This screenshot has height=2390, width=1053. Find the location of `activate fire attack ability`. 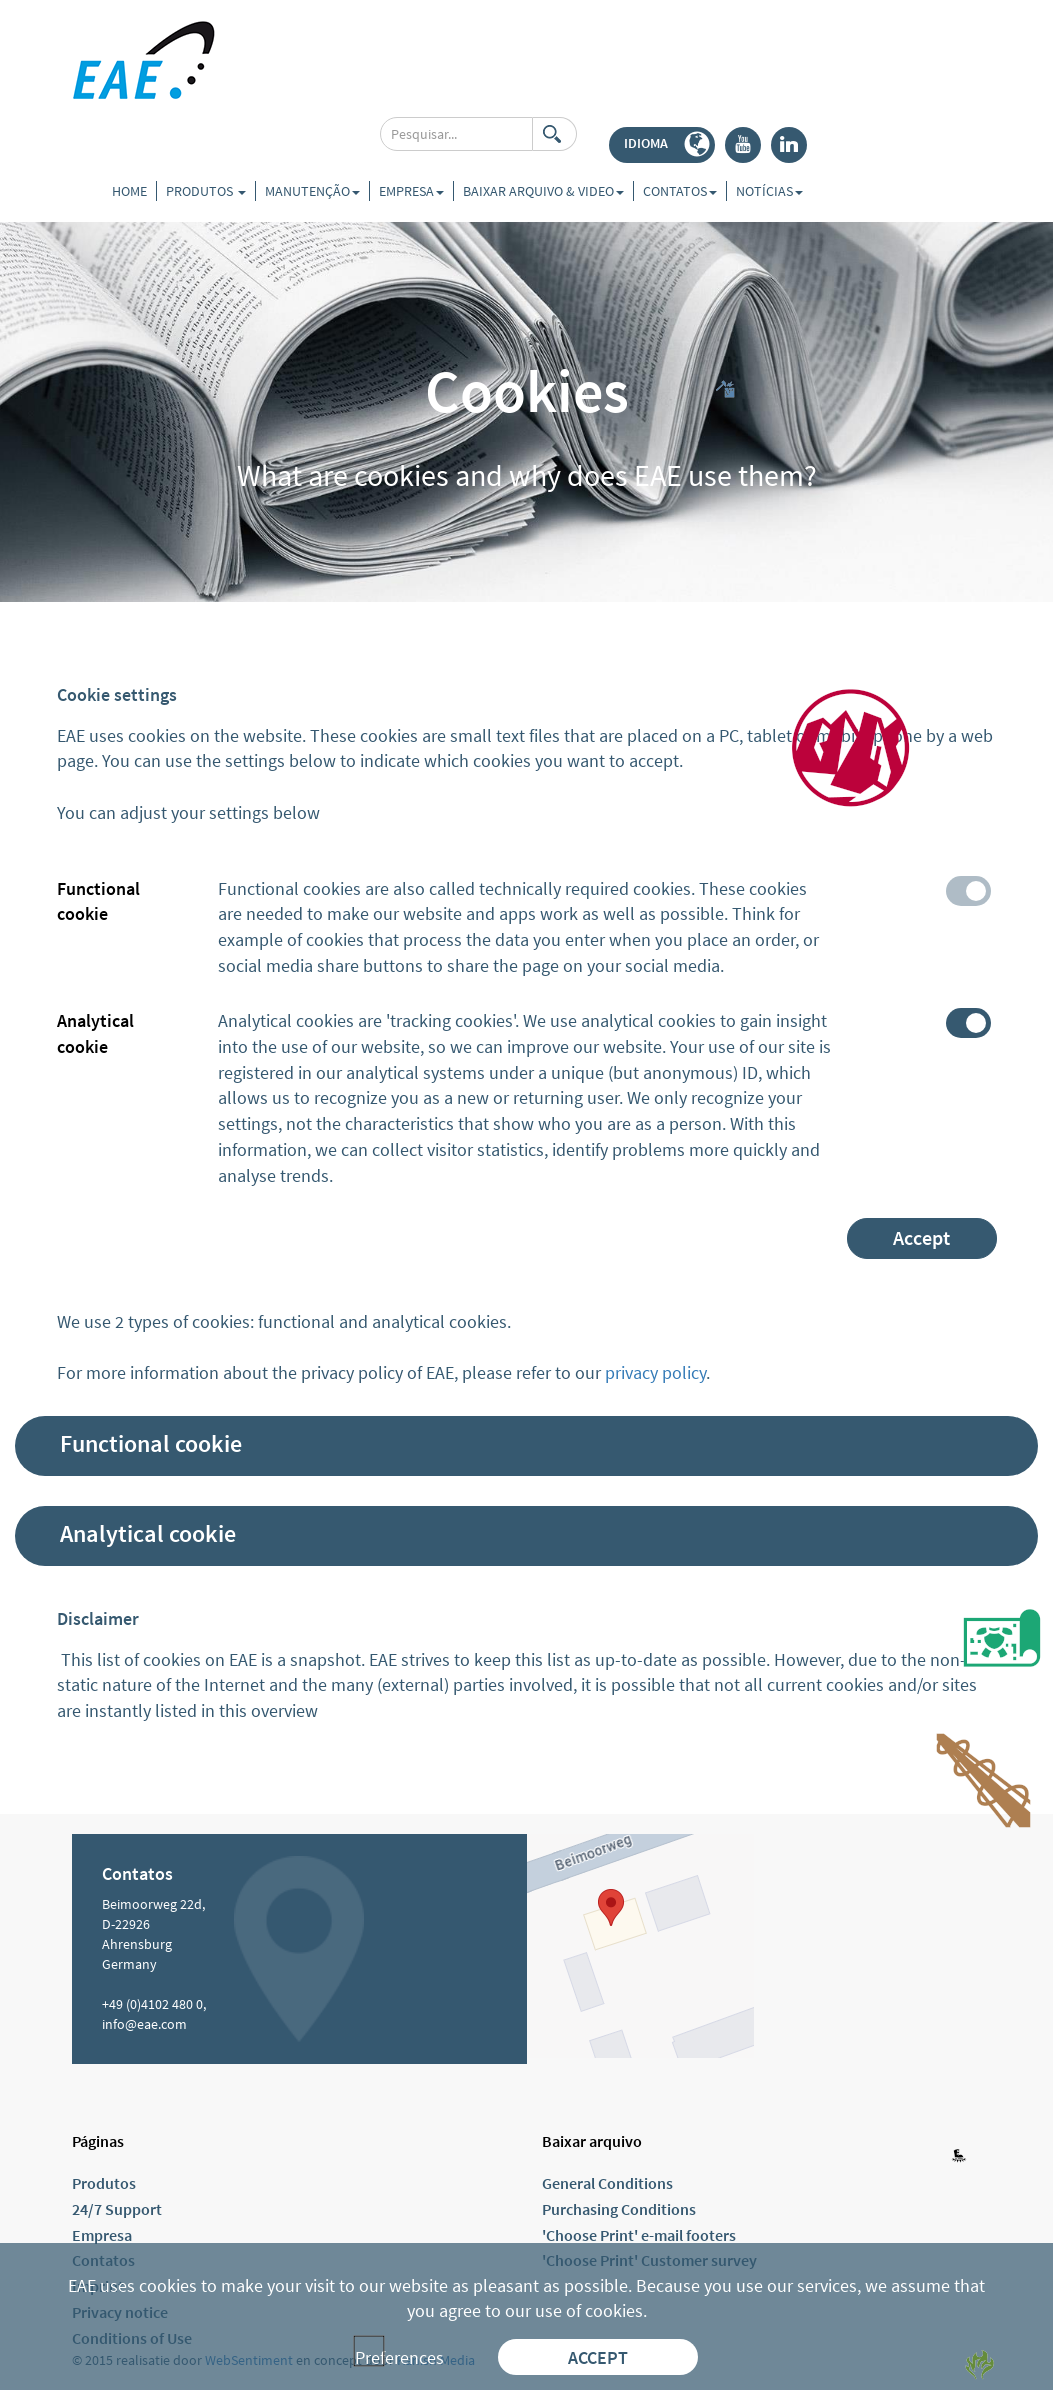

activate fire attack ability is located at coordinates (979, 2364).